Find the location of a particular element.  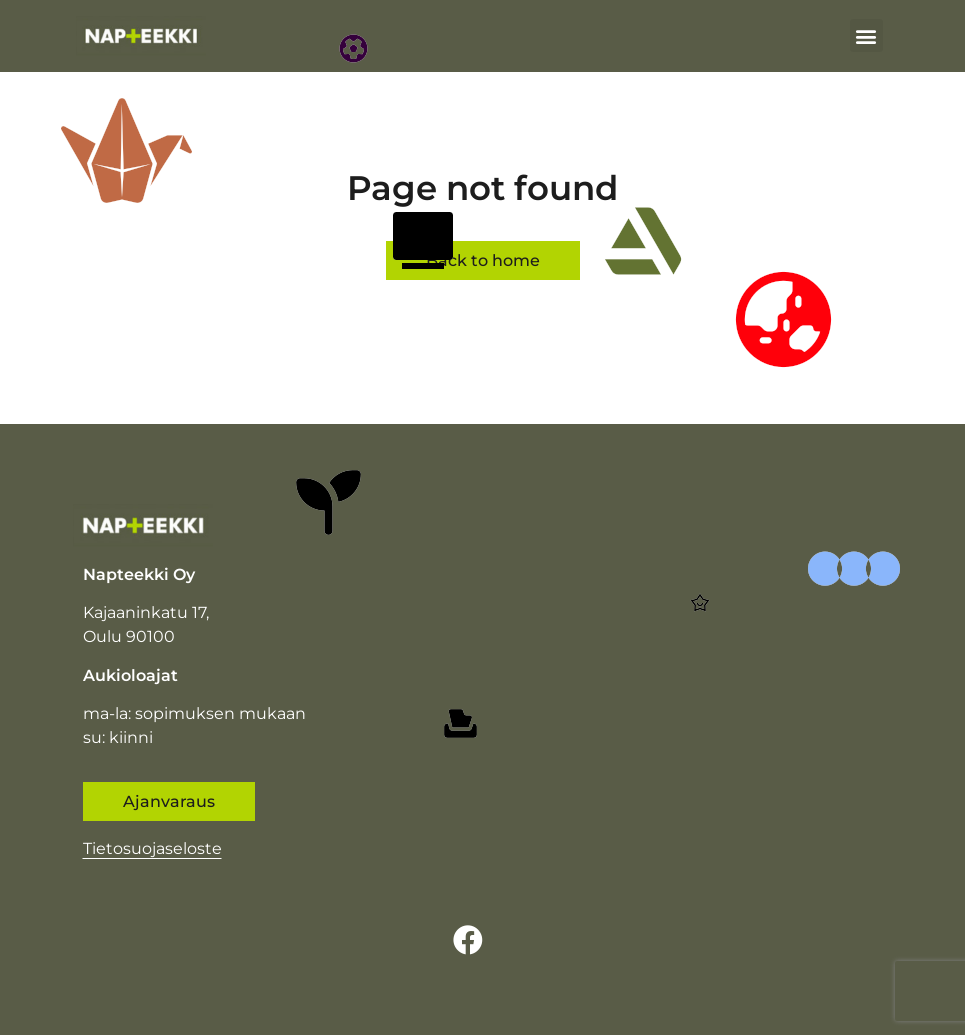

mark as favorite with positive feedback is located at coordinates (700, 603).